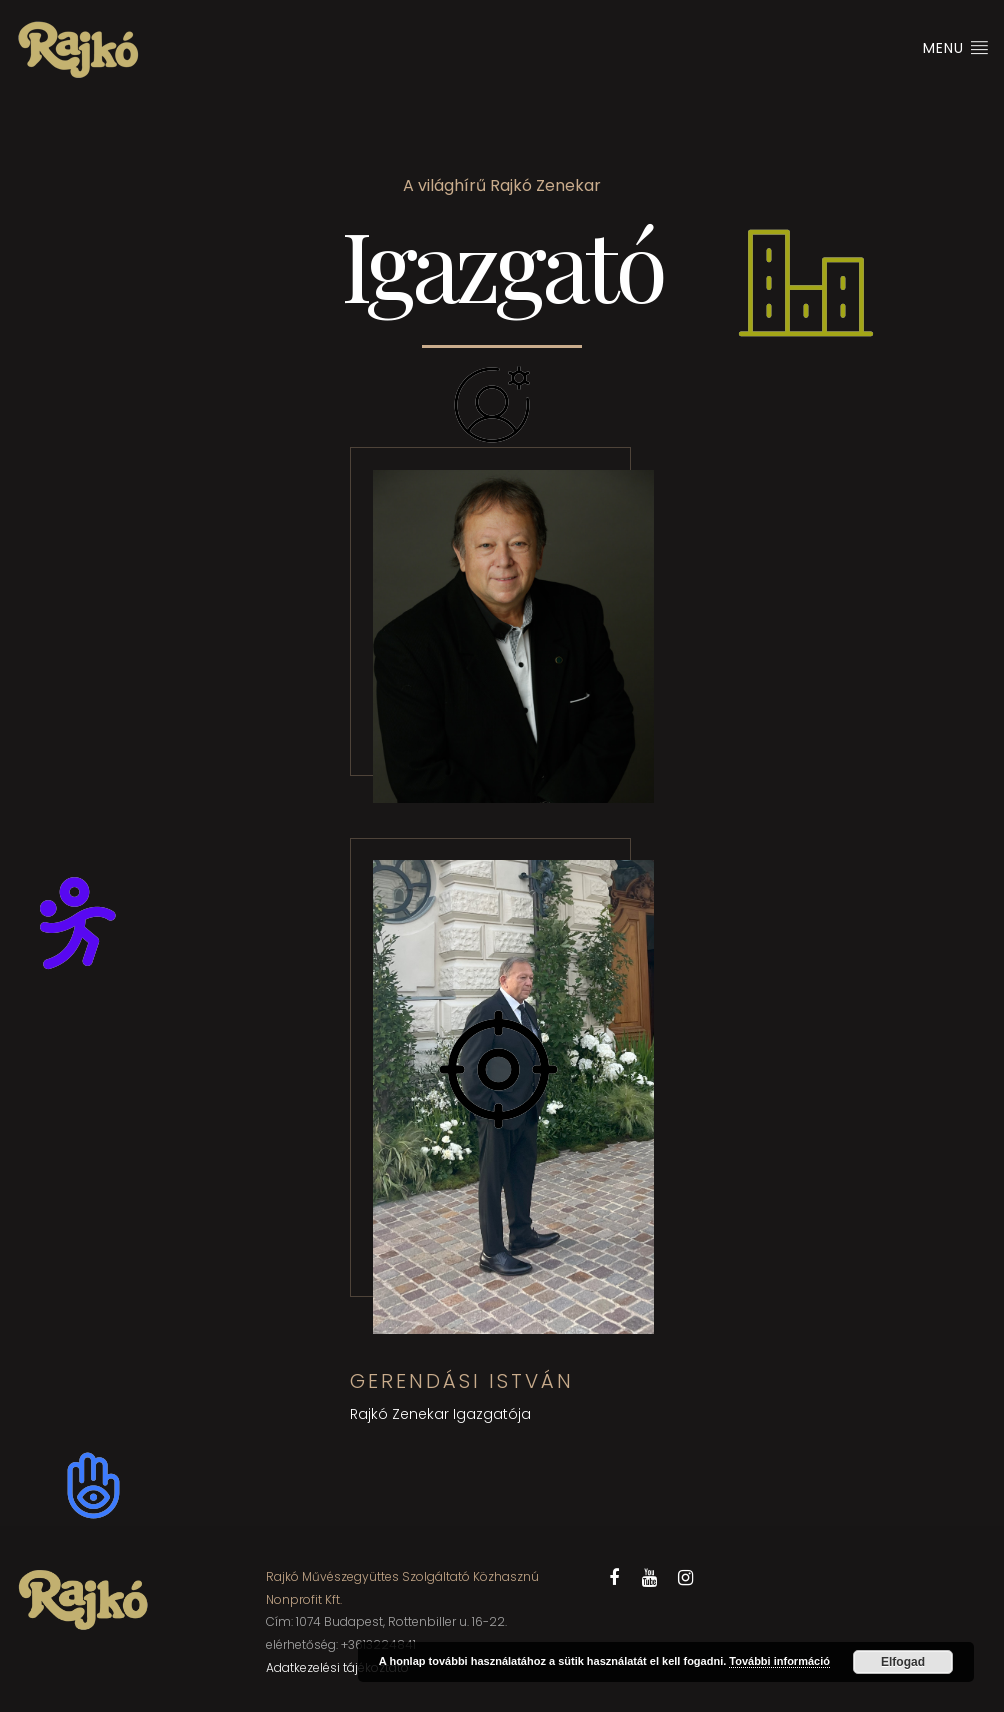 The width and height of the screenshot is (1004, 1712). Describe the element at coordinates (498, 1069) in the screenshot. I see `center map on current location` at that location.